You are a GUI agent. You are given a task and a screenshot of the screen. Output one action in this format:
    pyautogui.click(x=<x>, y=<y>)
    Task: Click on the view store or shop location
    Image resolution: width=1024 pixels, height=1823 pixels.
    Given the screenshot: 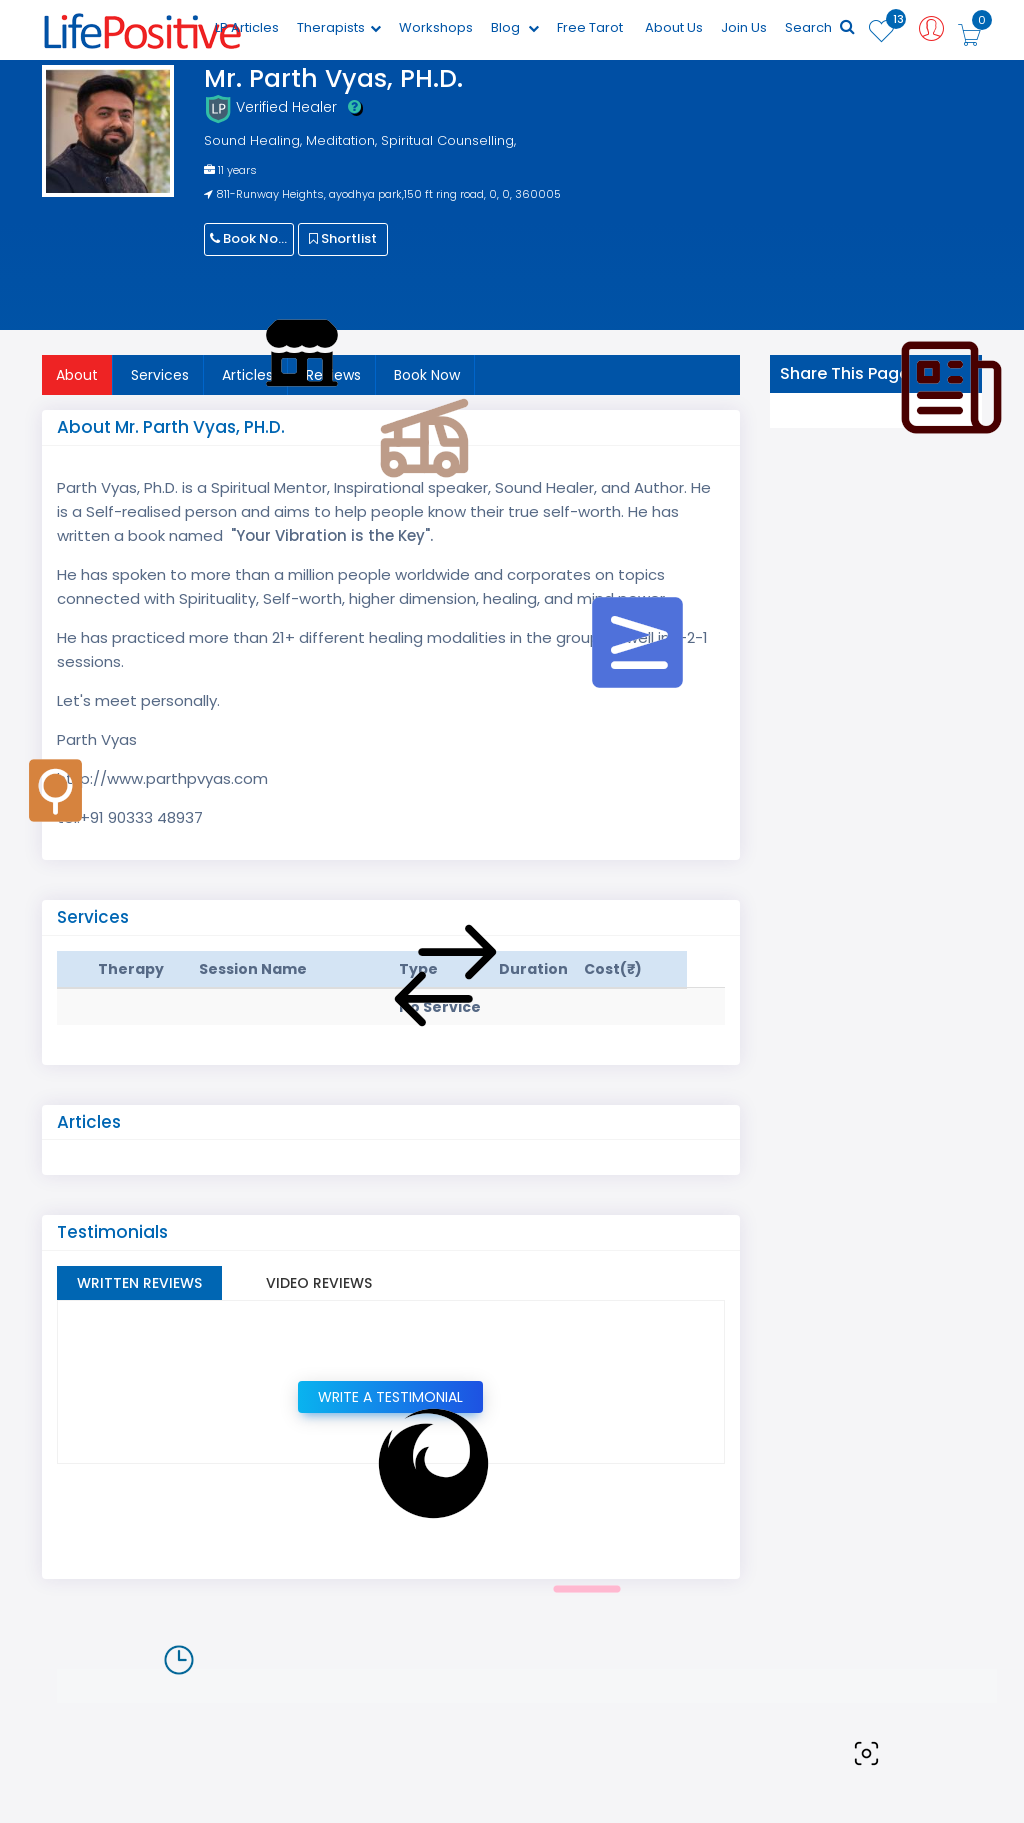 What is the action you would take?
    pyautogui.click(x=302, y=353)
    